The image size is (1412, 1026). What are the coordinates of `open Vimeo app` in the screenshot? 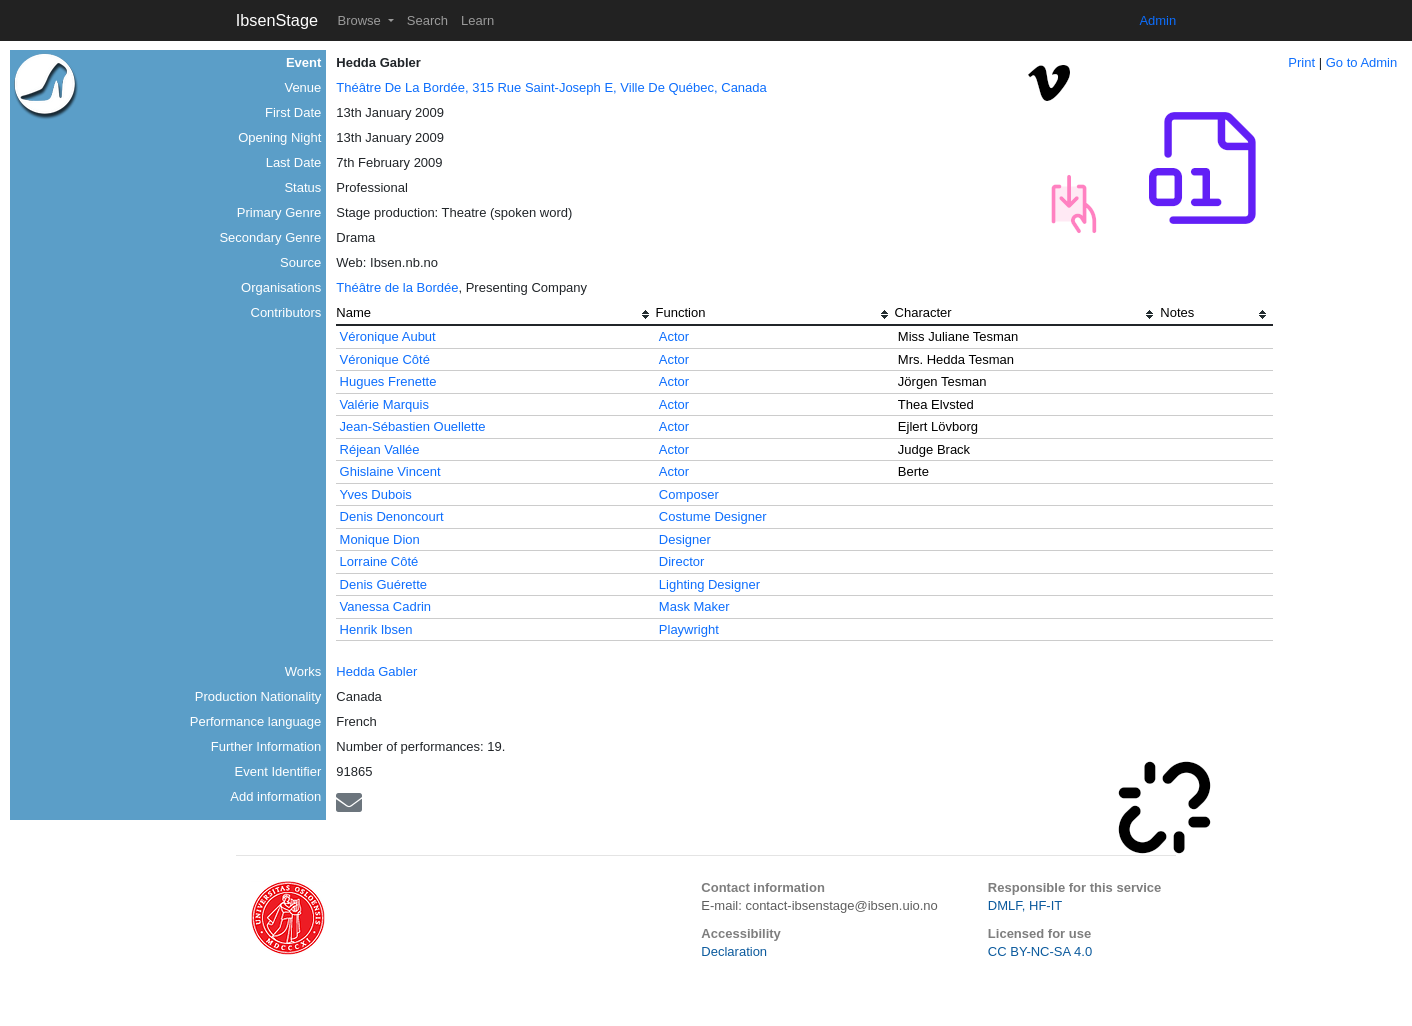 It's located at (1049, 83).